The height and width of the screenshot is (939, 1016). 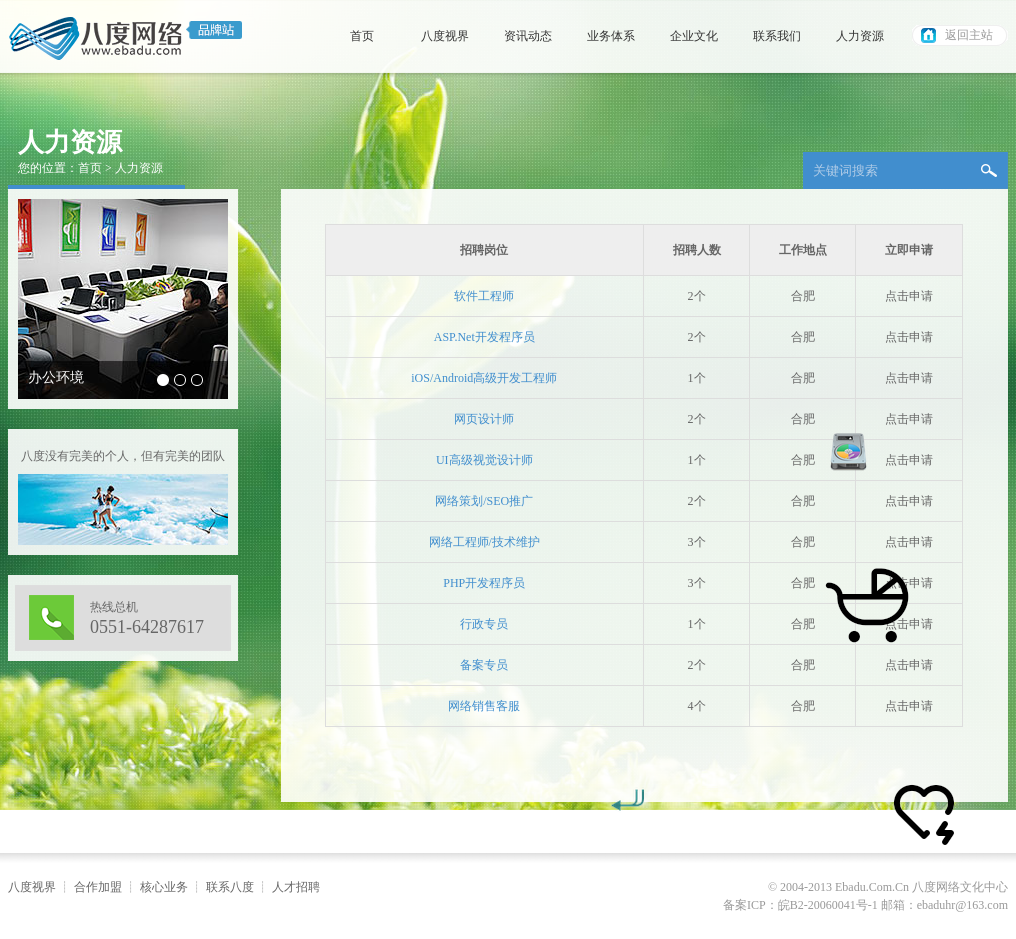 What do you see at coordinates (627, 798) in the screenshot?
I see `reply to all recipients of an email` at bounding box center [627, 798].